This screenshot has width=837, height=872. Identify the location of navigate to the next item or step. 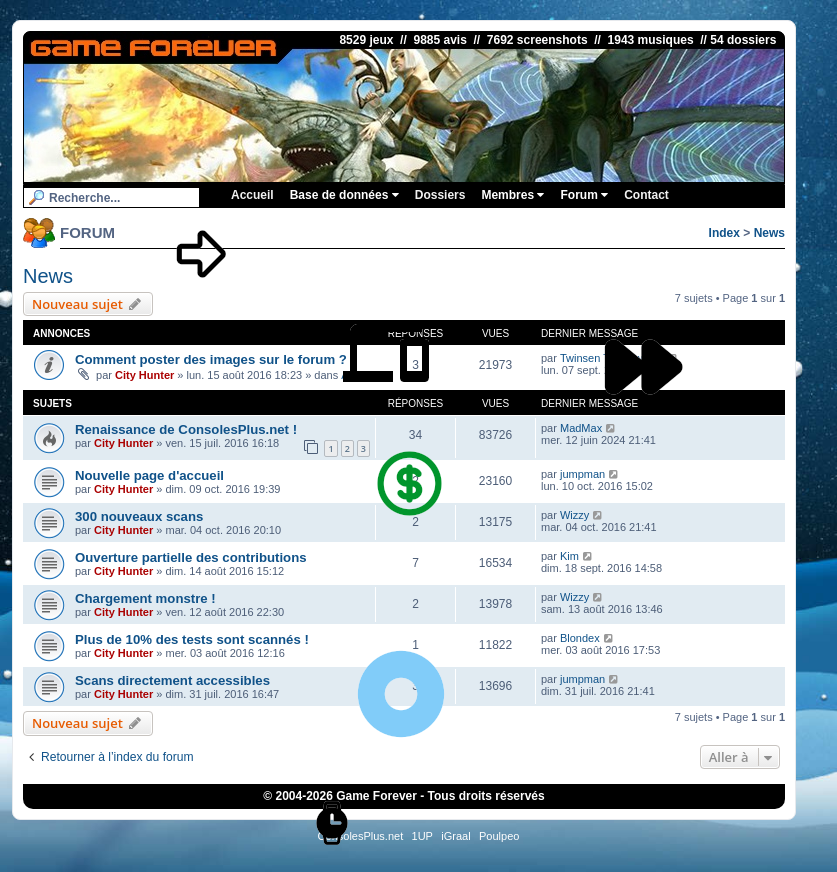
(200, 254).